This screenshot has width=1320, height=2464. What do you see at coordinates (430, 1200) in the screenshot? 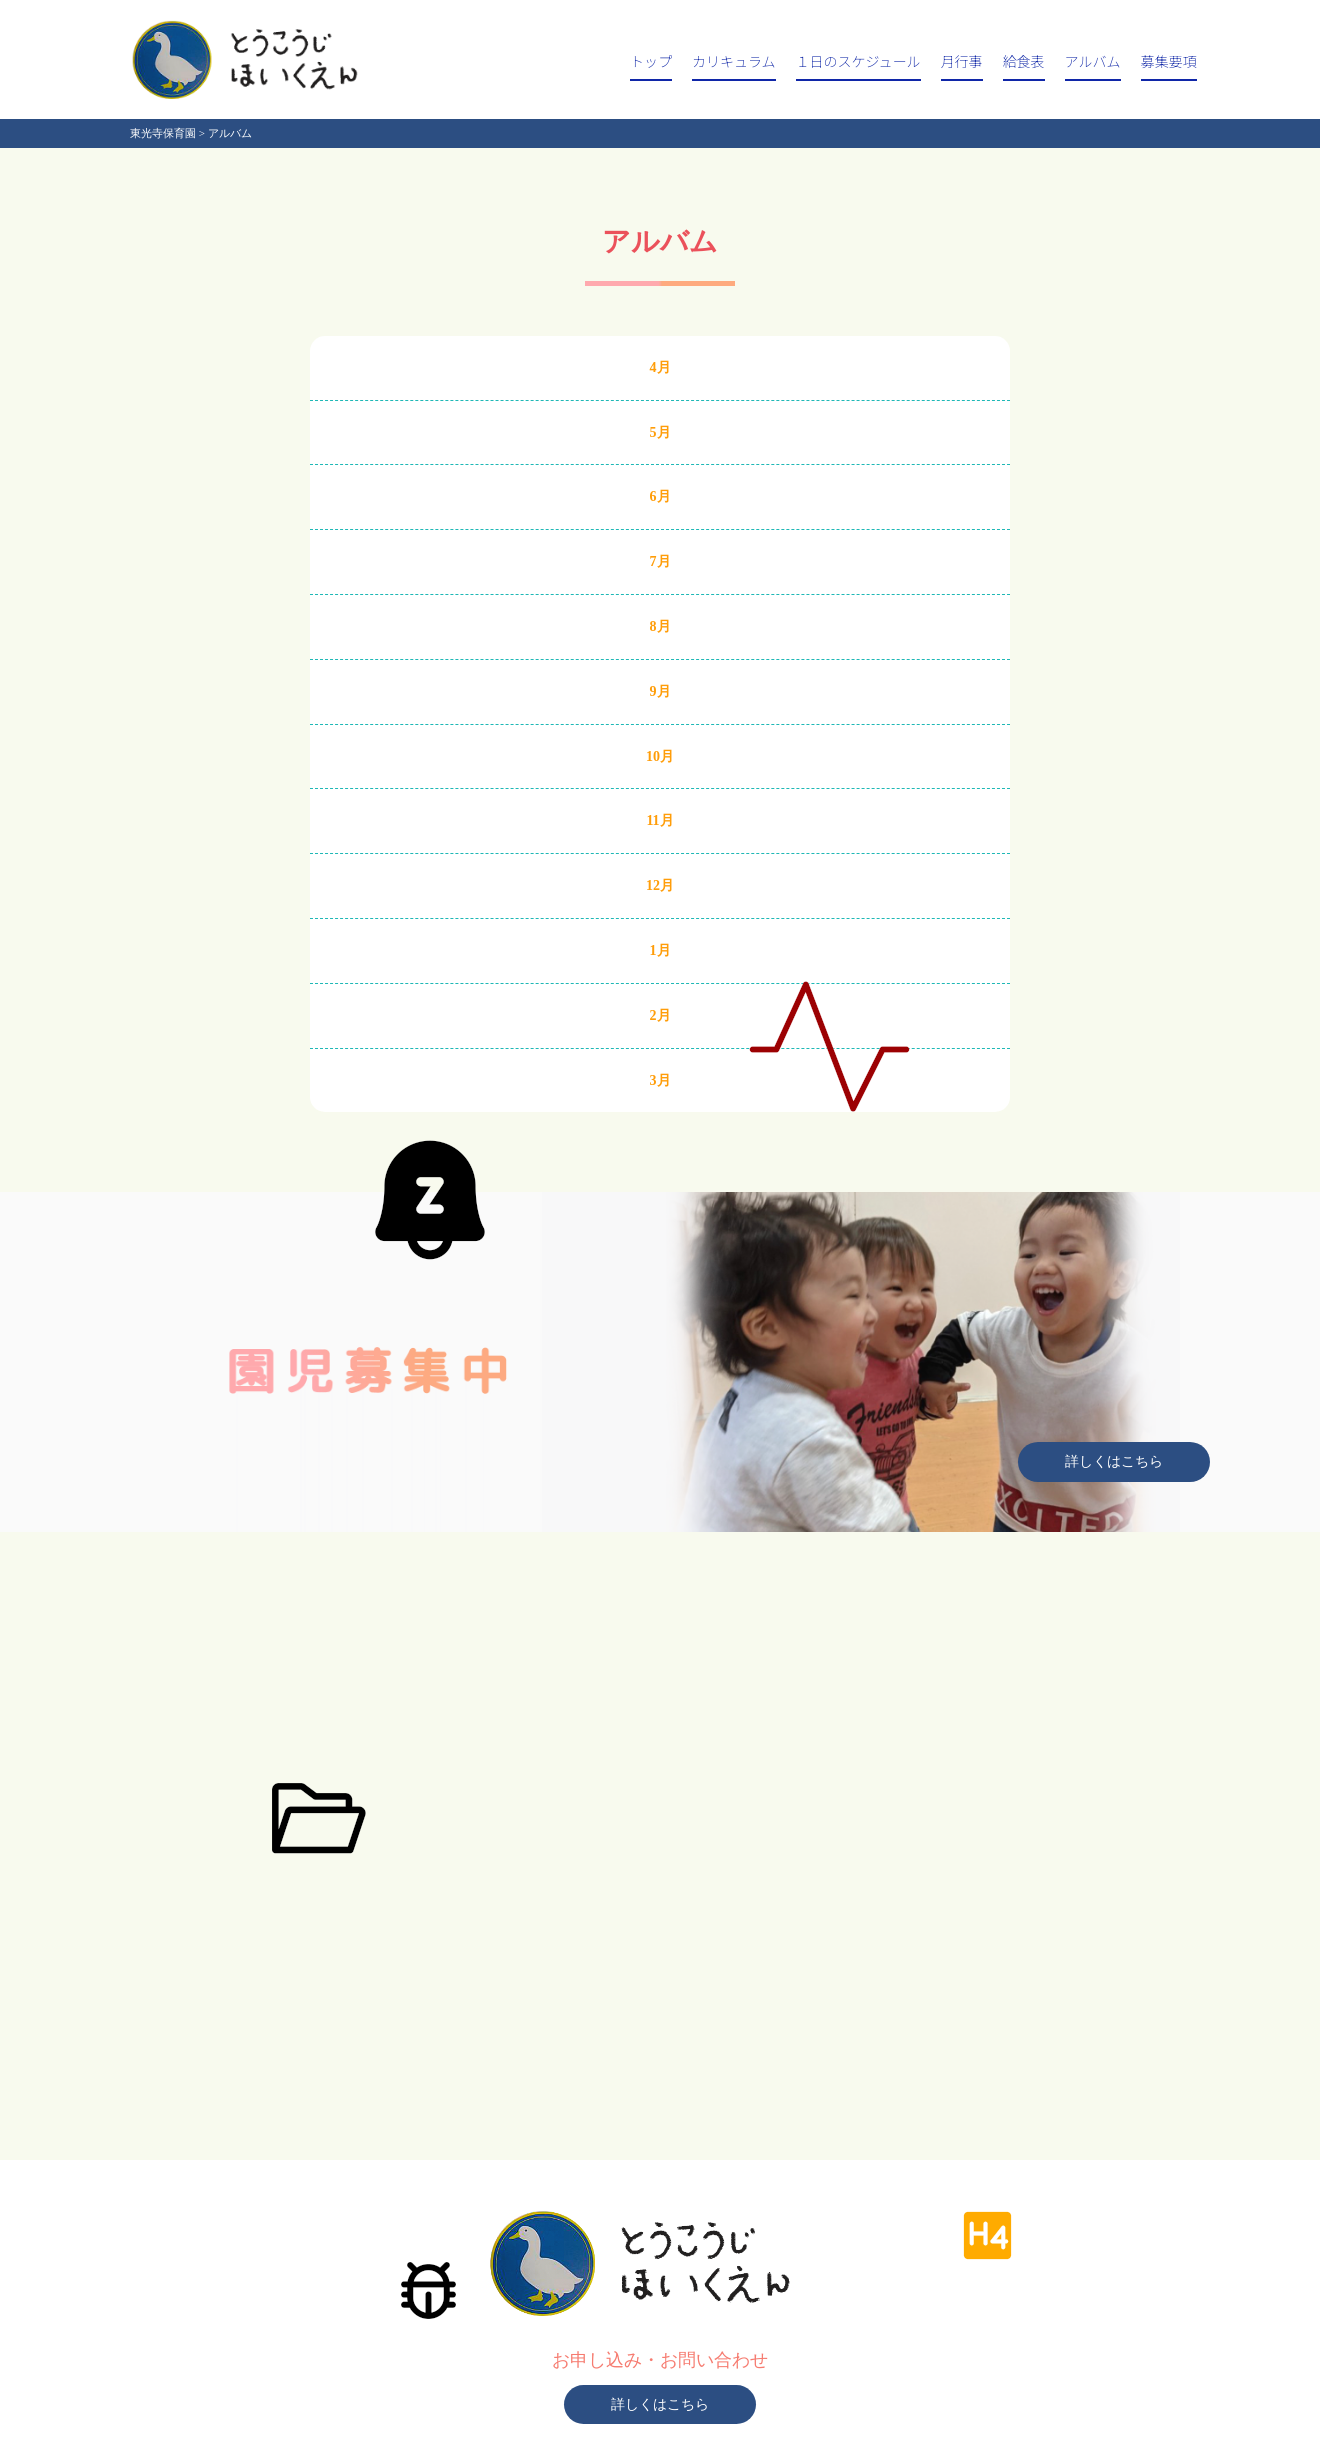
I see `mute notifications or enable do not disturb mode` at bounding box center [430, 1200].